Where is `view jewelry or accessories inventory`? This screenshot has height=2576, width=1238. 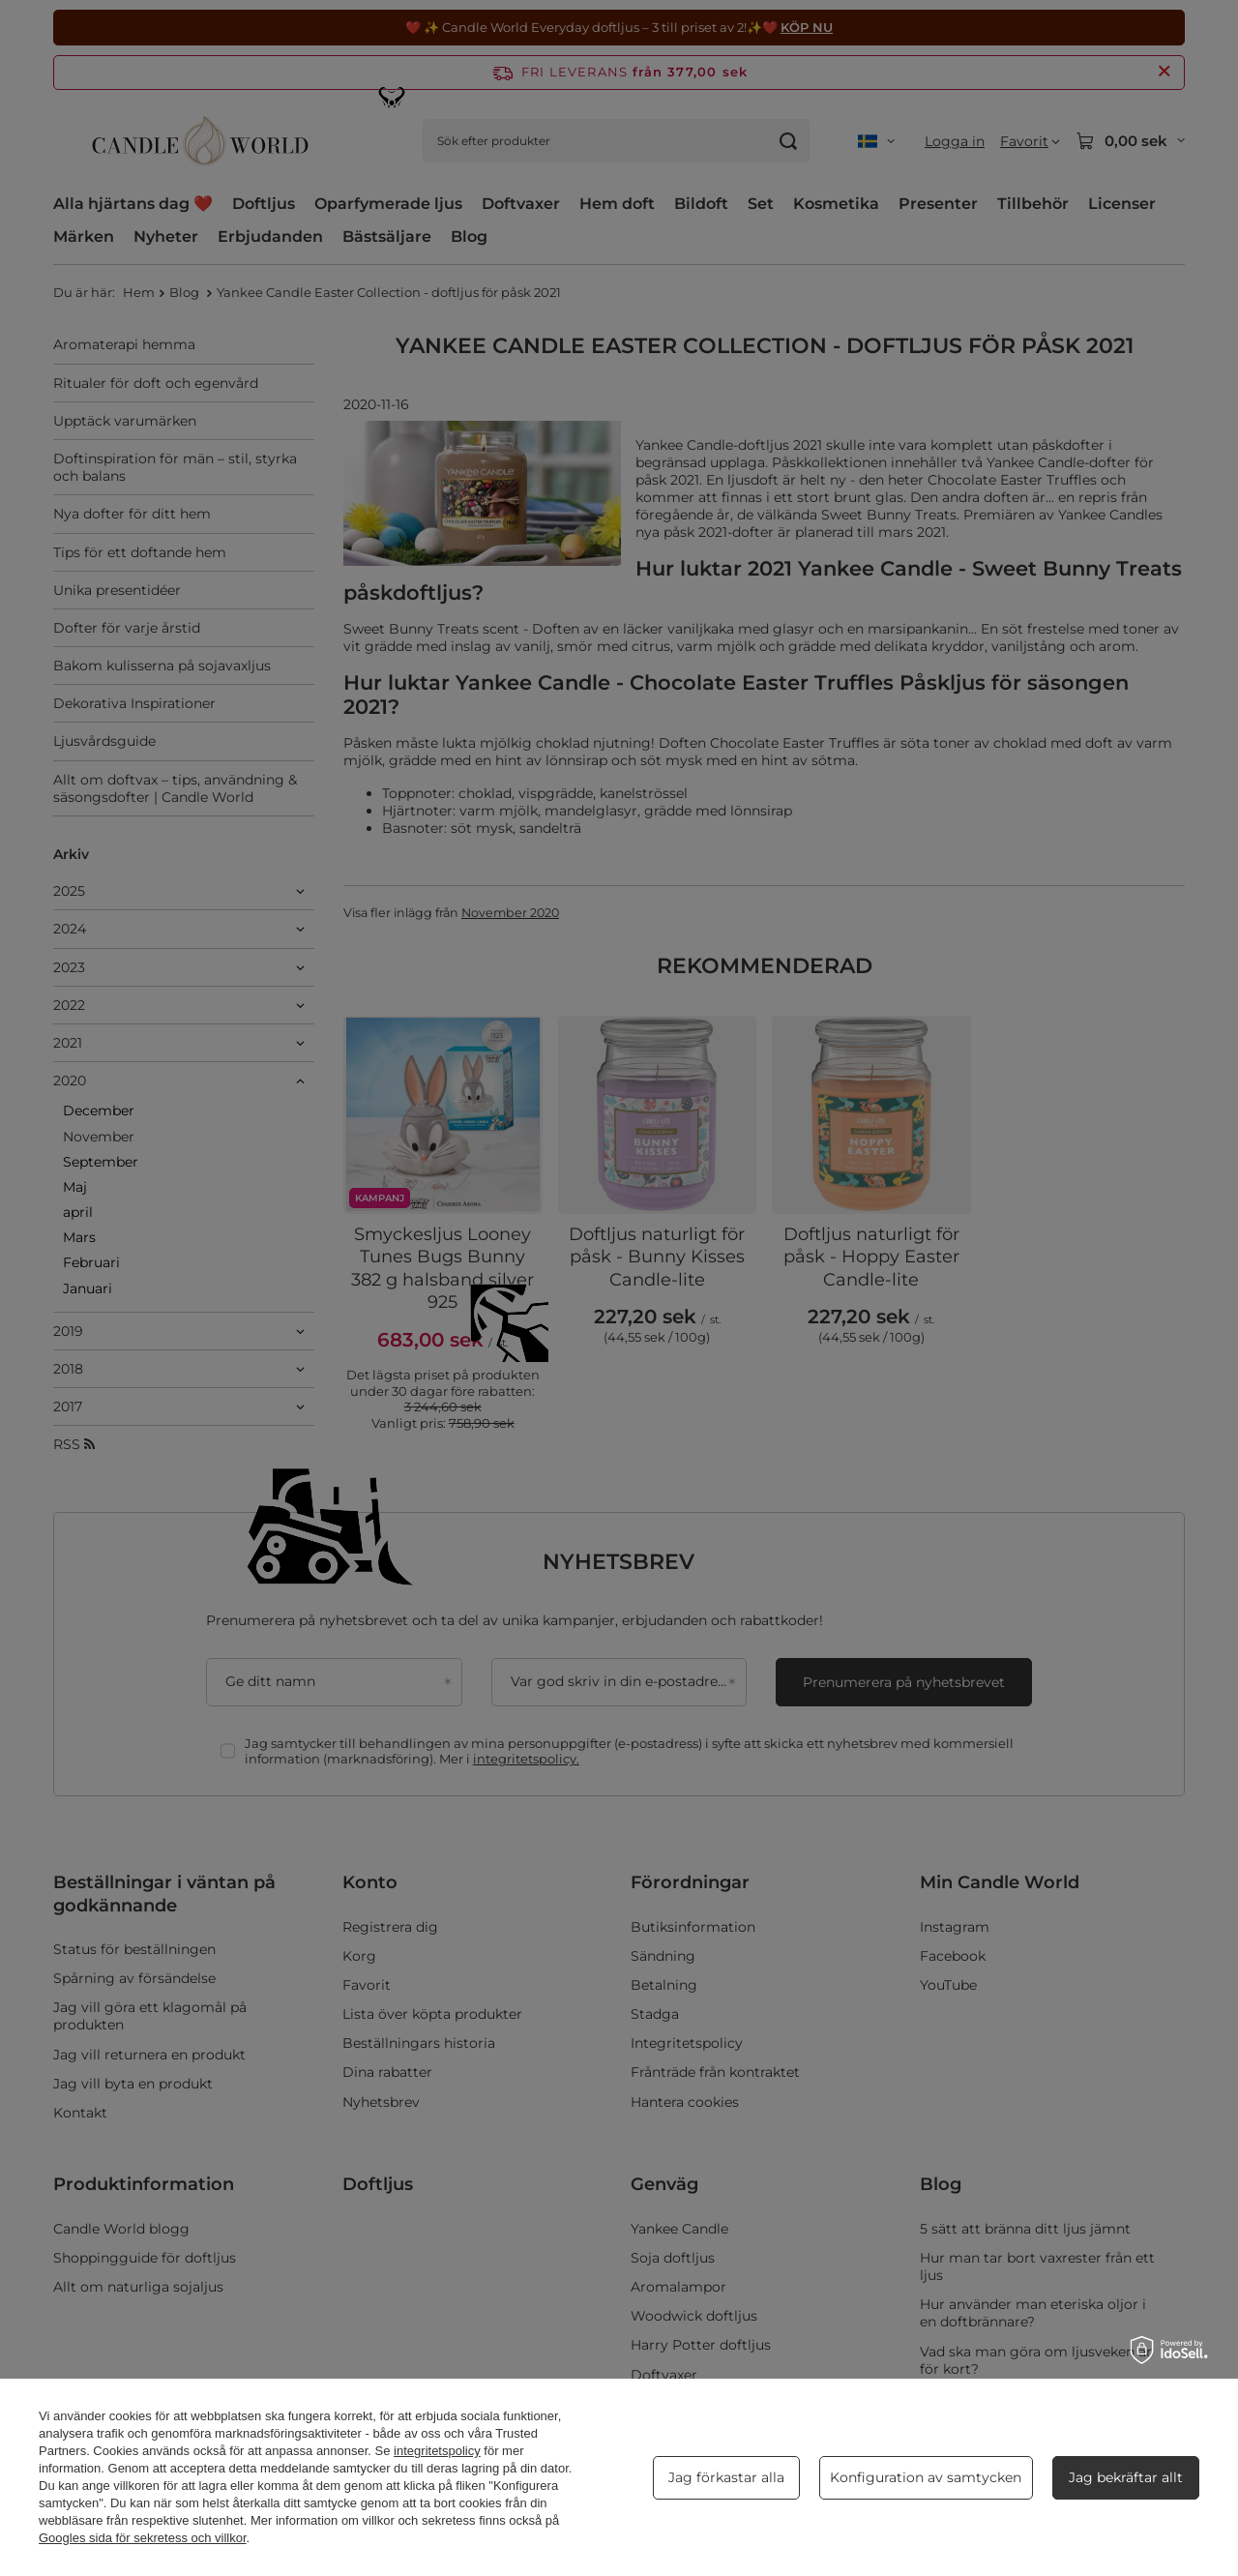
view jewelry or accessories inventory is located at coordinates (392, 98).